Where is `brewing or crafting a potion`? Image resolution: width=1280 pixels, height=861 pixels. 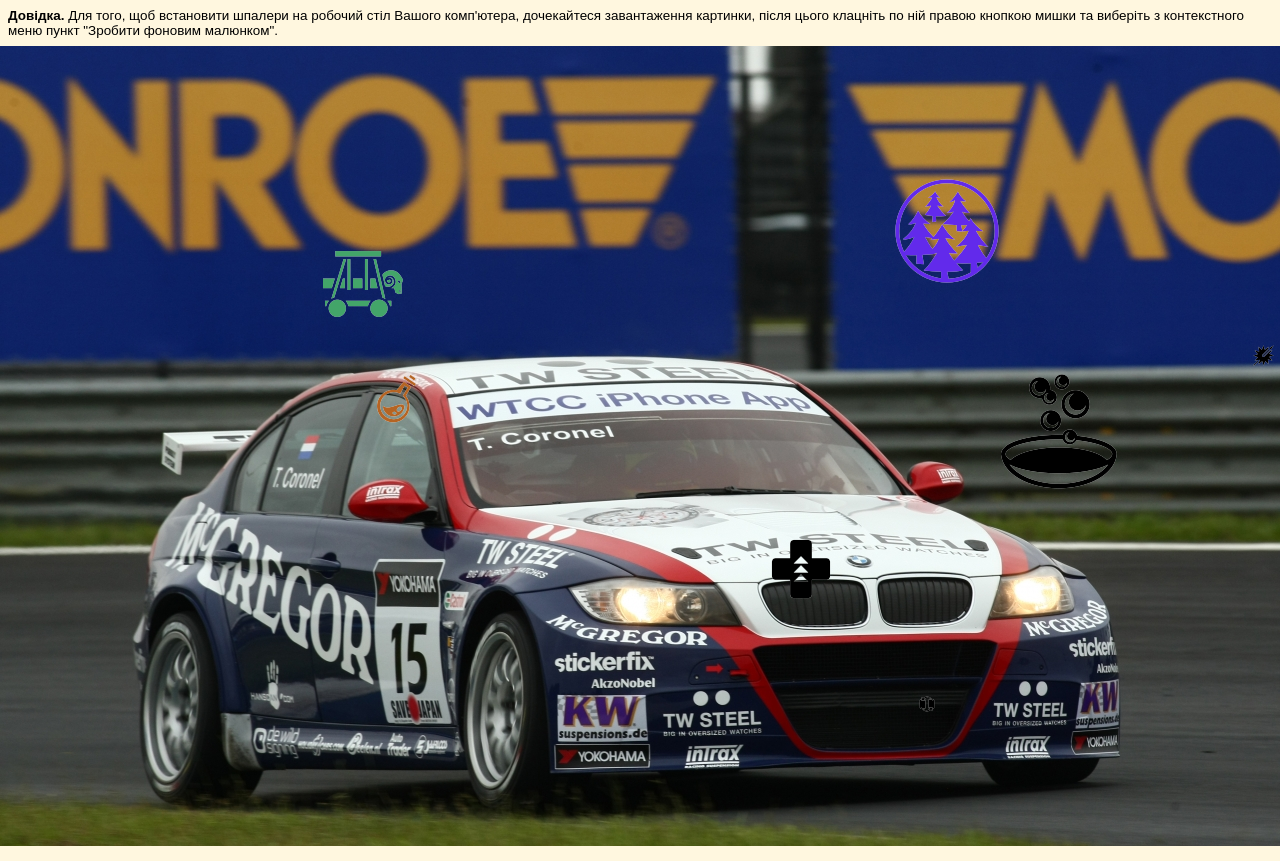 brewing or crafting a potion is located at coordinates (1059, 431).